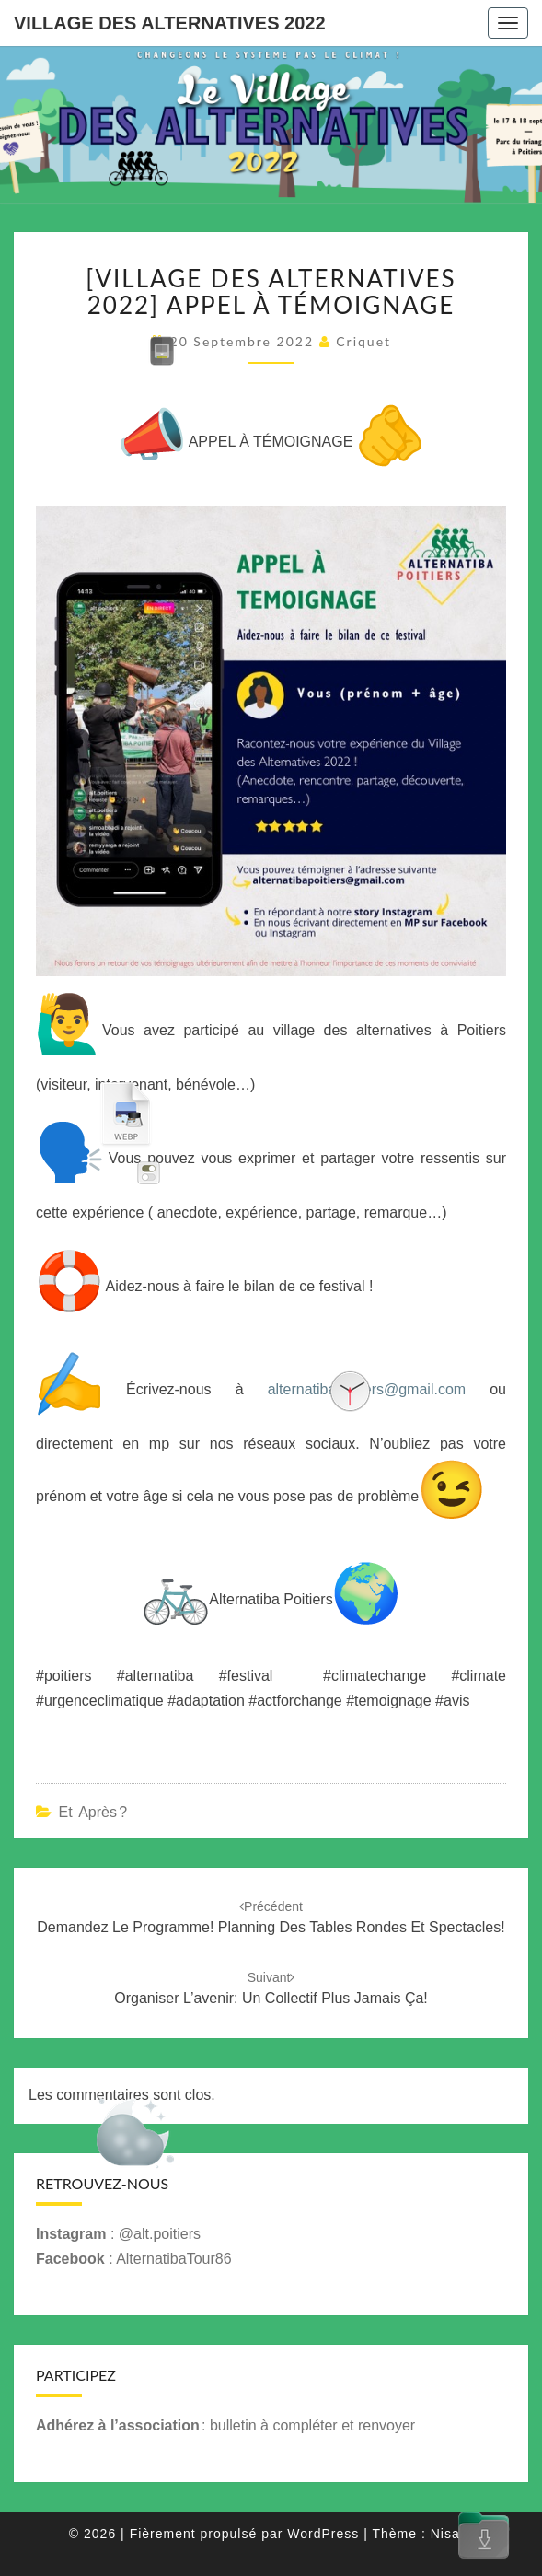 This screenshot has width=542, height=2576. I want to click on indicates a retro game ROM file, so click(162, 351).